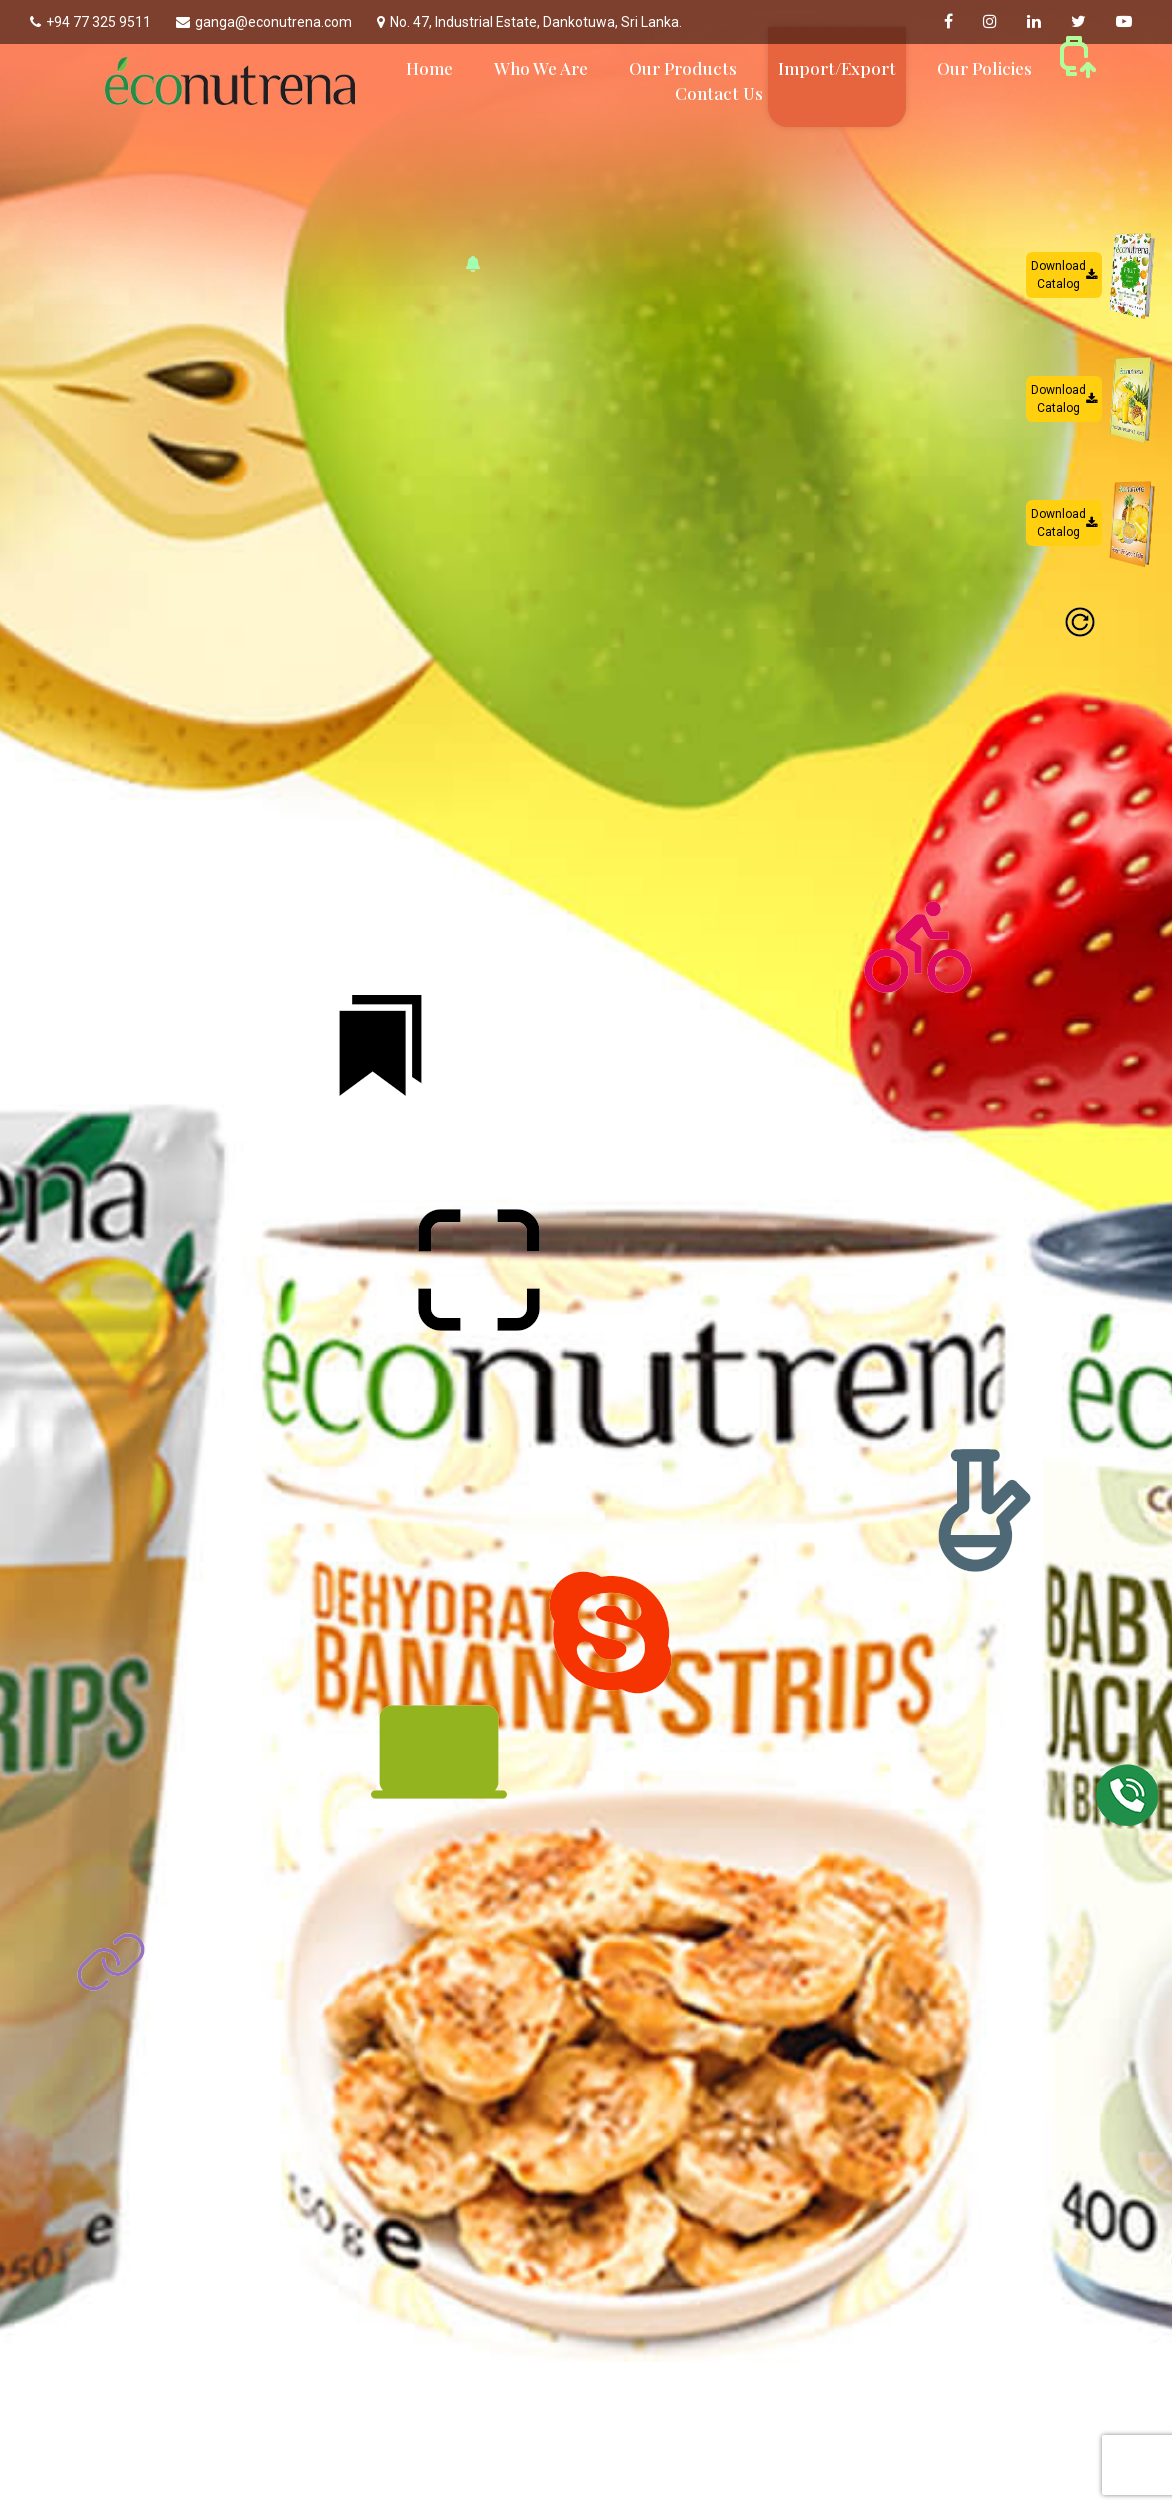 This screenshot has height=2509, width=1172. I want to click on view your saved bookmarks, so click(380, 1045).